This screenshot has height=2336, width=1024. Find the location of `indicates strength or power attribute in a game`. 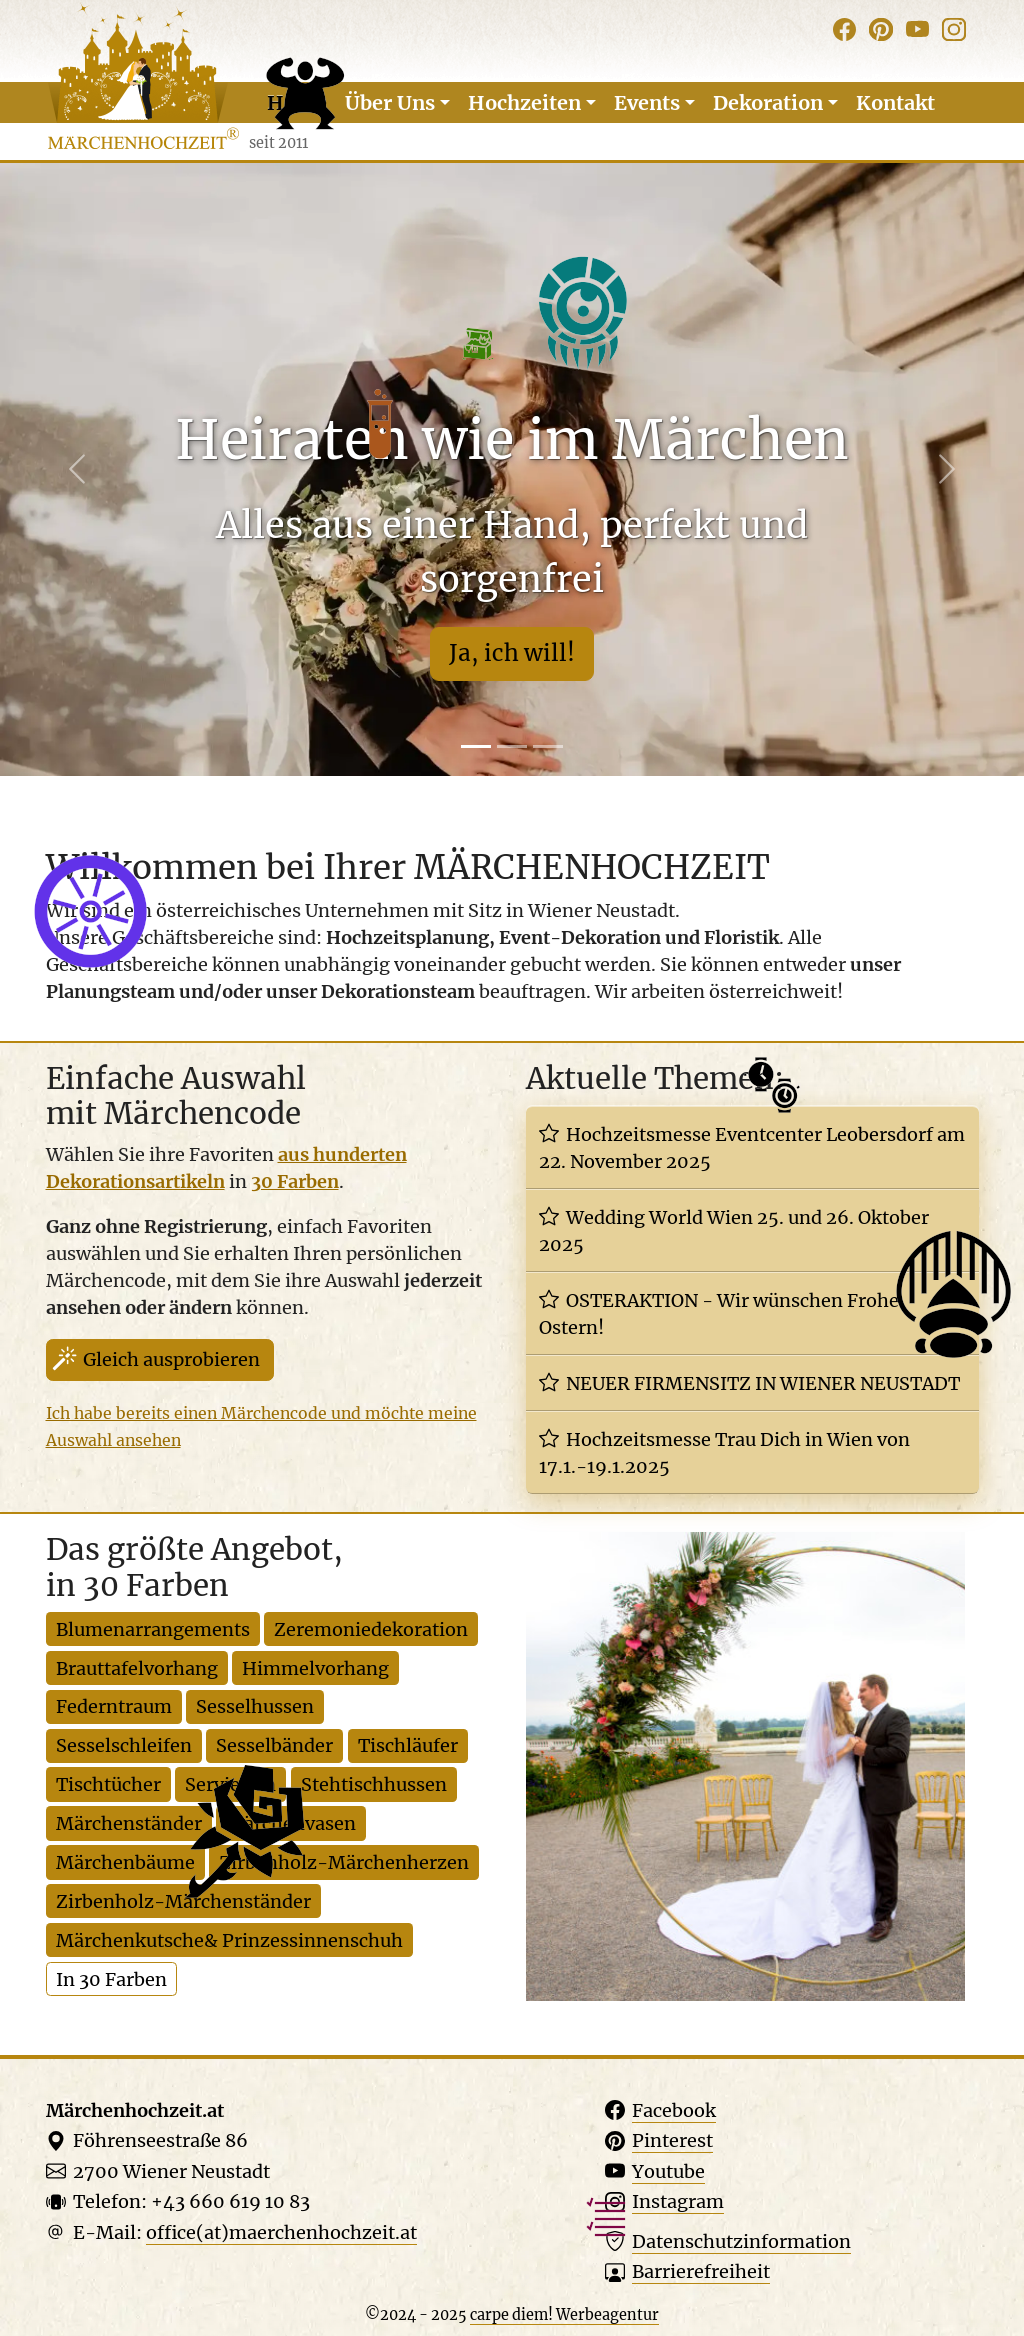

indicates strength or power attribute in a game is located at coordinates (305, 92).